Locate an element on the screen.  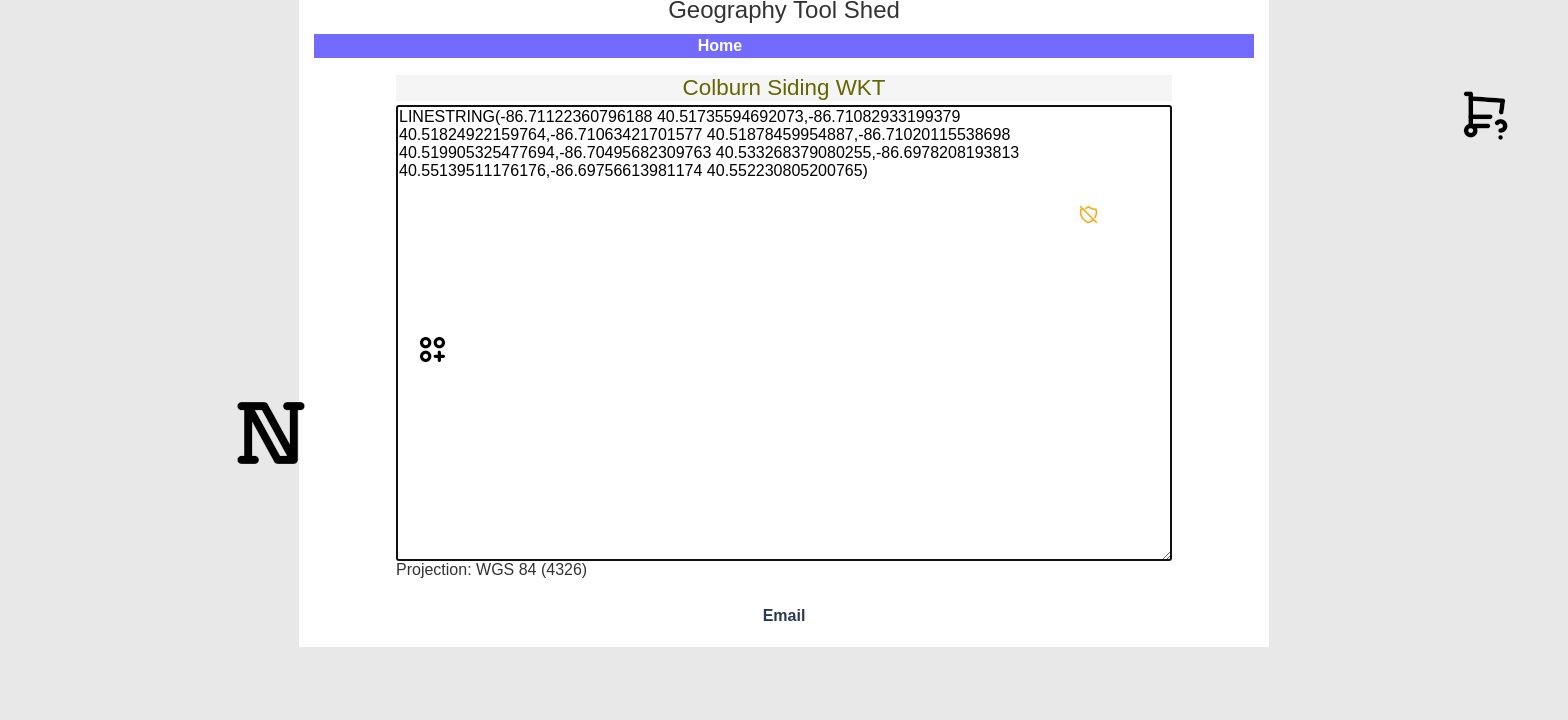
get help with your shopping cart is located at coordinates (1484, 114).